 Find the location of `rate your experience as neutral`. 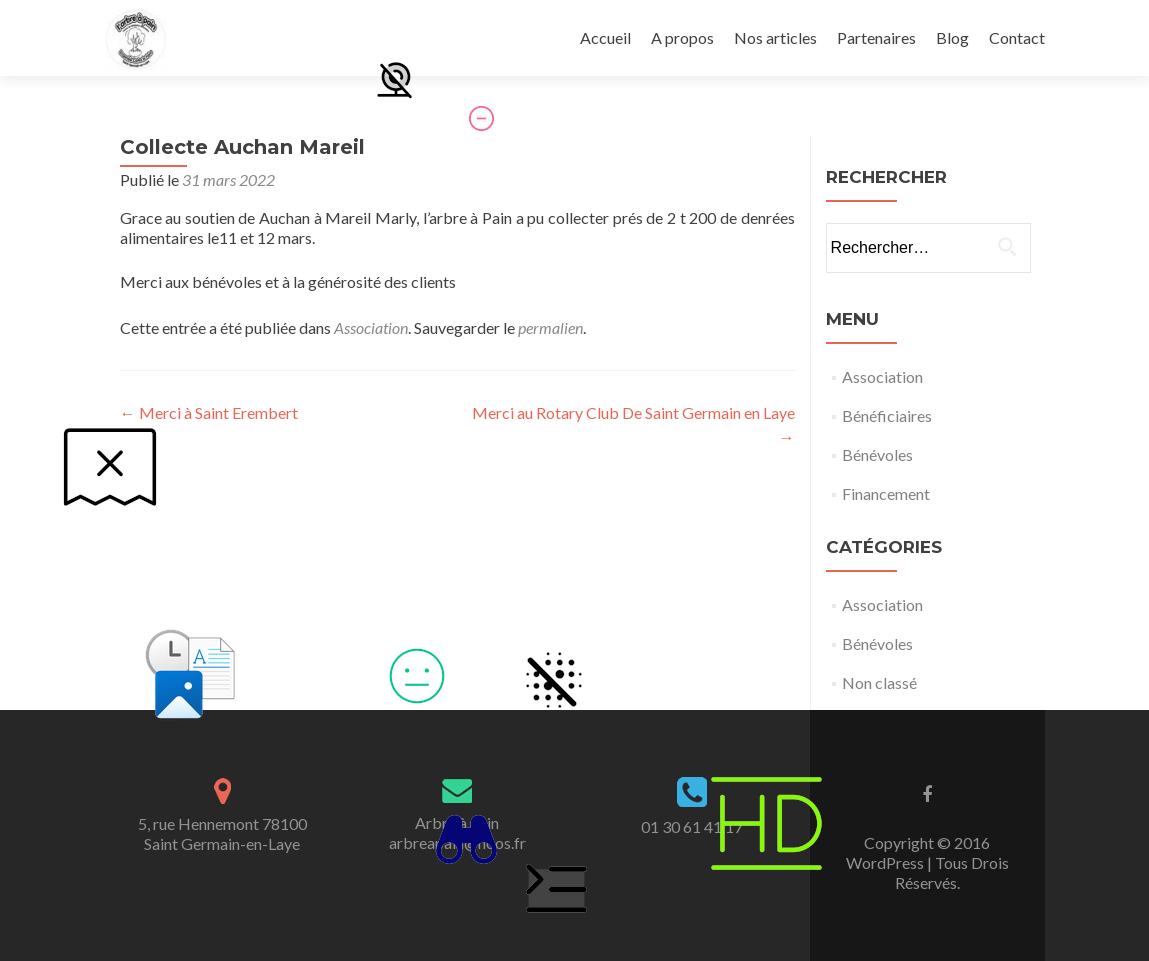

rate your experience as neutral is located at coordinates (417, 676).